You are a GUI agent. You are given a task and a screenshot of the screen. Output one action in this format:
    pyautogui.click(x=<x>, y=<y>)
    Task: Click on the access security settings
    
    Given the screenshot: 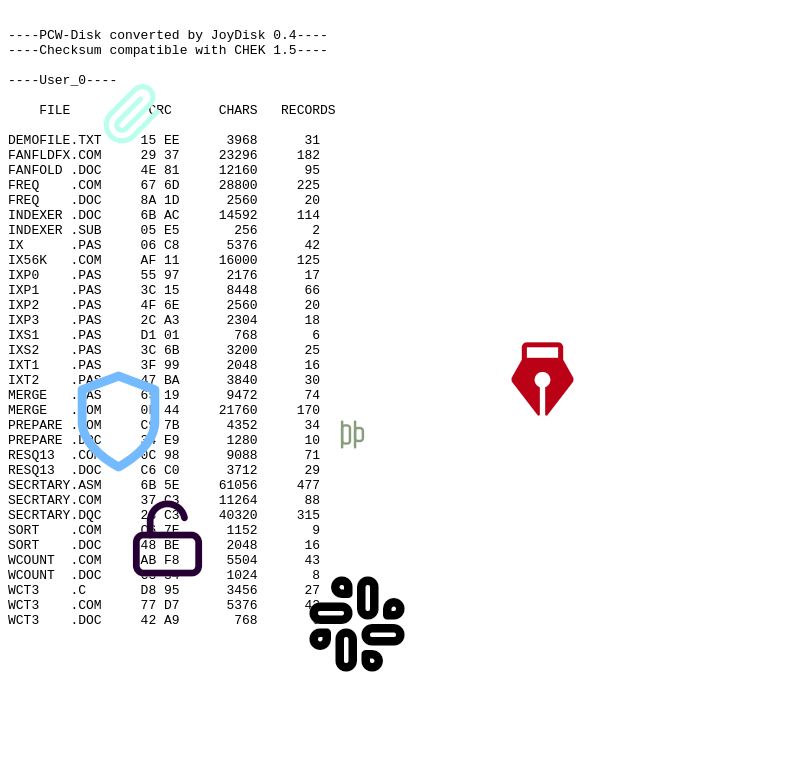 What is the action you would take?
    pyautogui.click(x=118, y=421)
    